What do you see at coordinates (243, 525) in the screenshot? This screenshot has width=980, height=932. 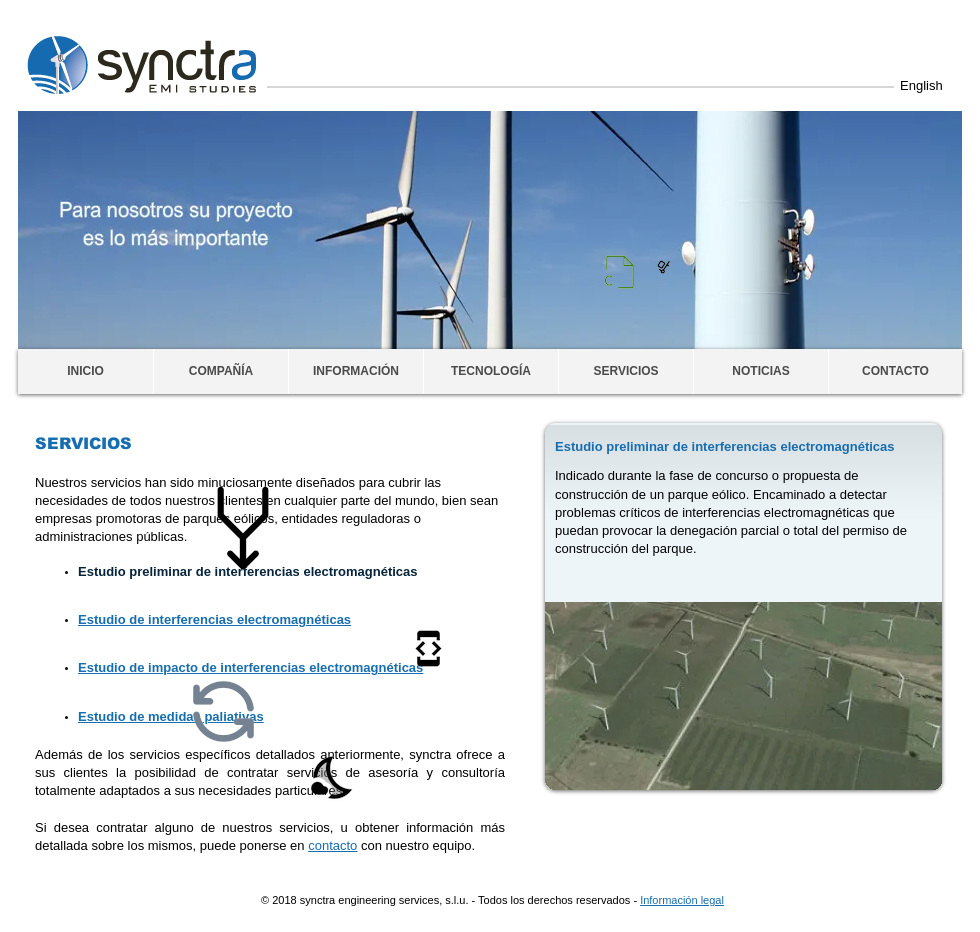 I see `merge selected items or branches` at bounding box center [243, 525].